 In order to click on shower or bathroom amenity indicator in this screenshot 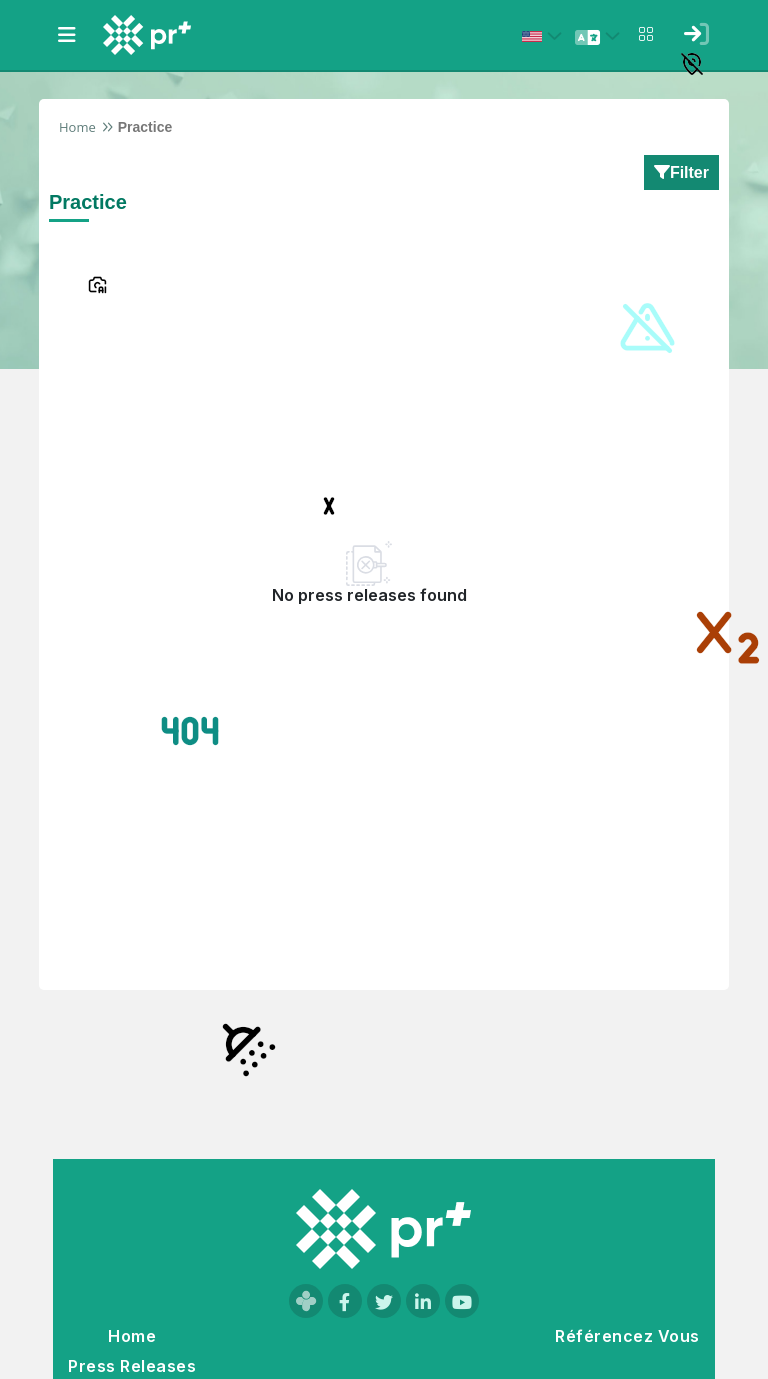, I will do `click(249, 1050)`.